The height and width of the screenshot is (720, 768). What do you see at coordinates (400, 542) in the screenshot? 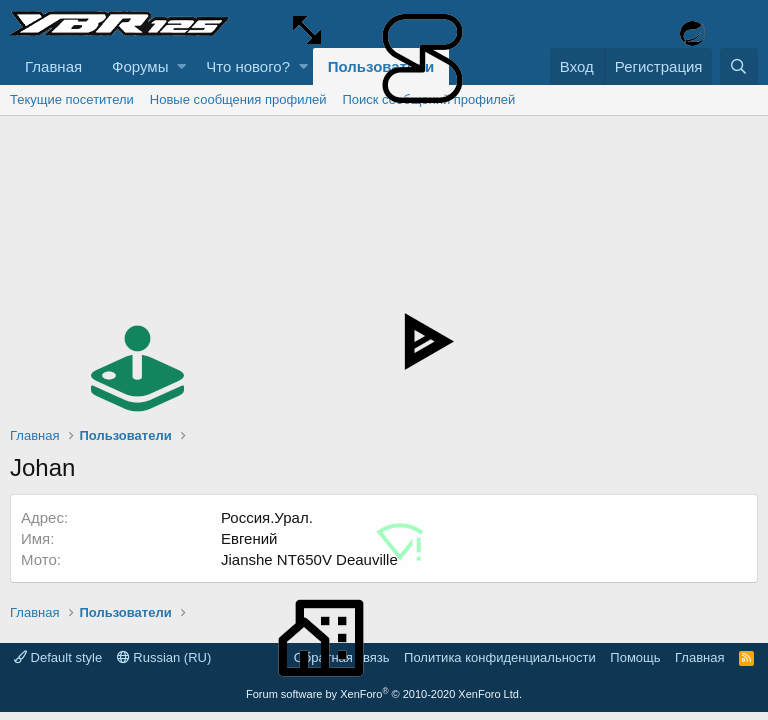
I see `indicates wifi connection error or problem` at bounding box center [400, 542].